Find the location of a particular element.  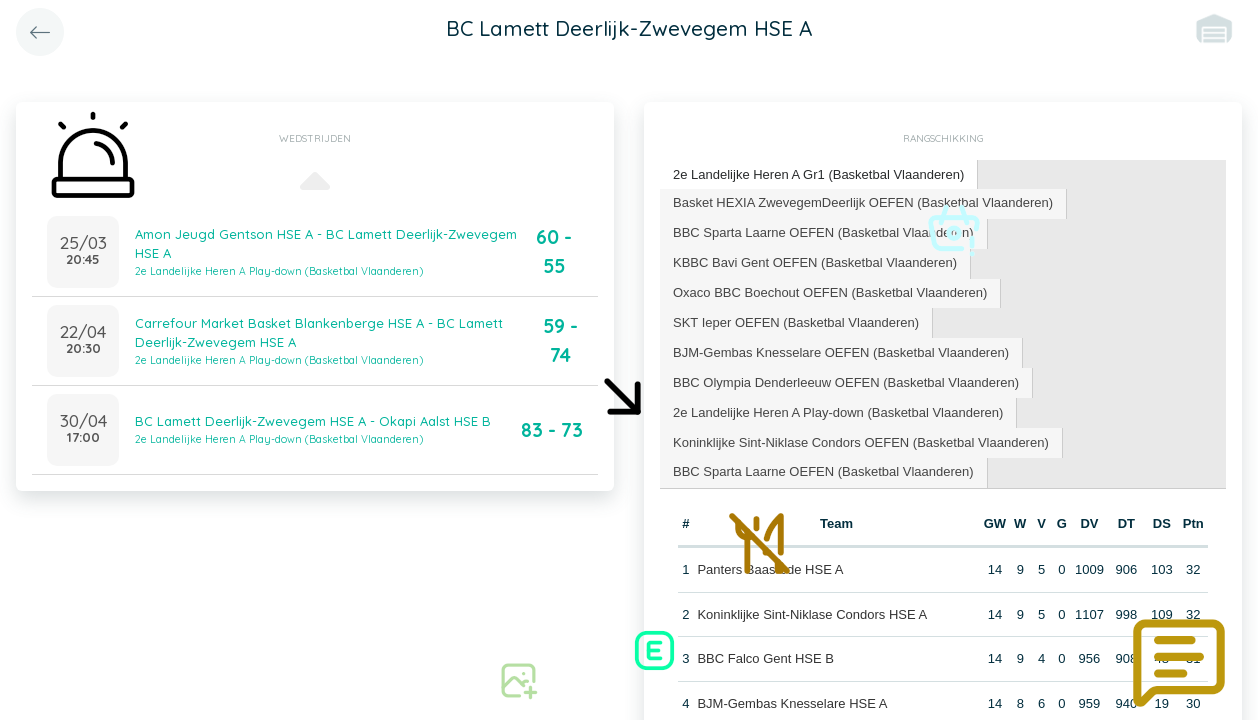

visit etsy store or marketplace is located at coordinates (654, 650).